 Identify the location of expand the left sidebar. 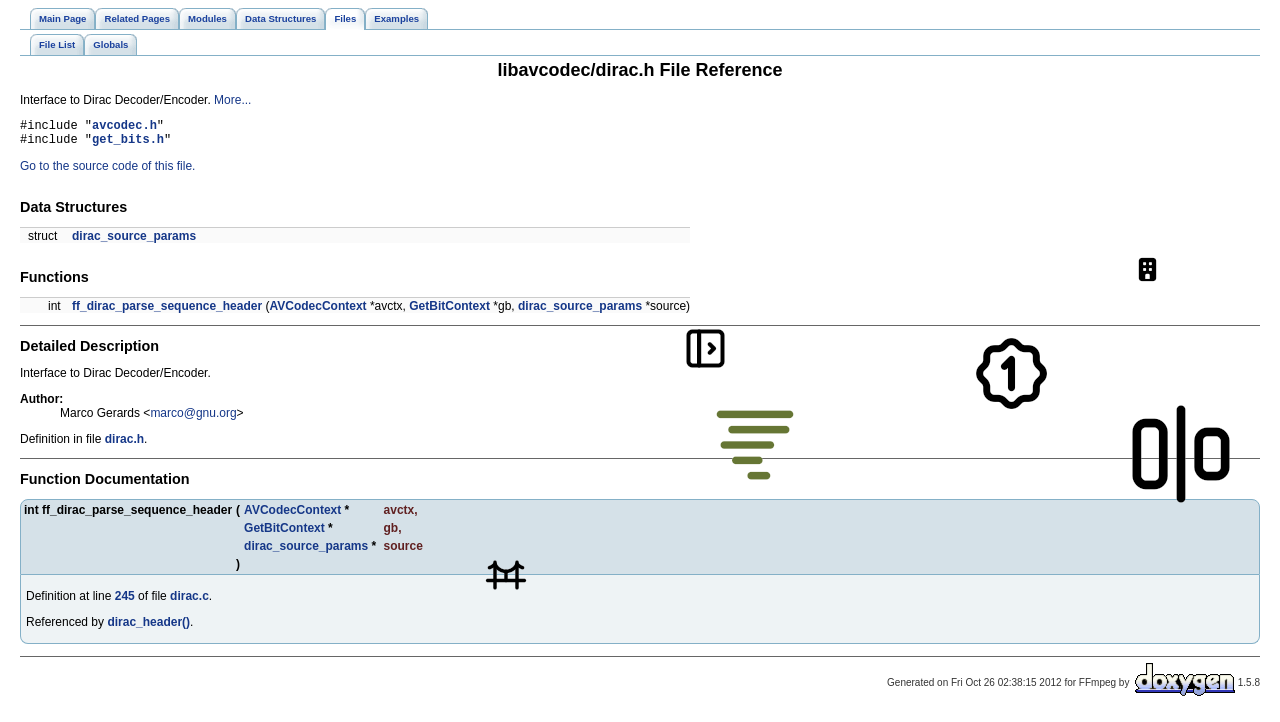
(705, 348).